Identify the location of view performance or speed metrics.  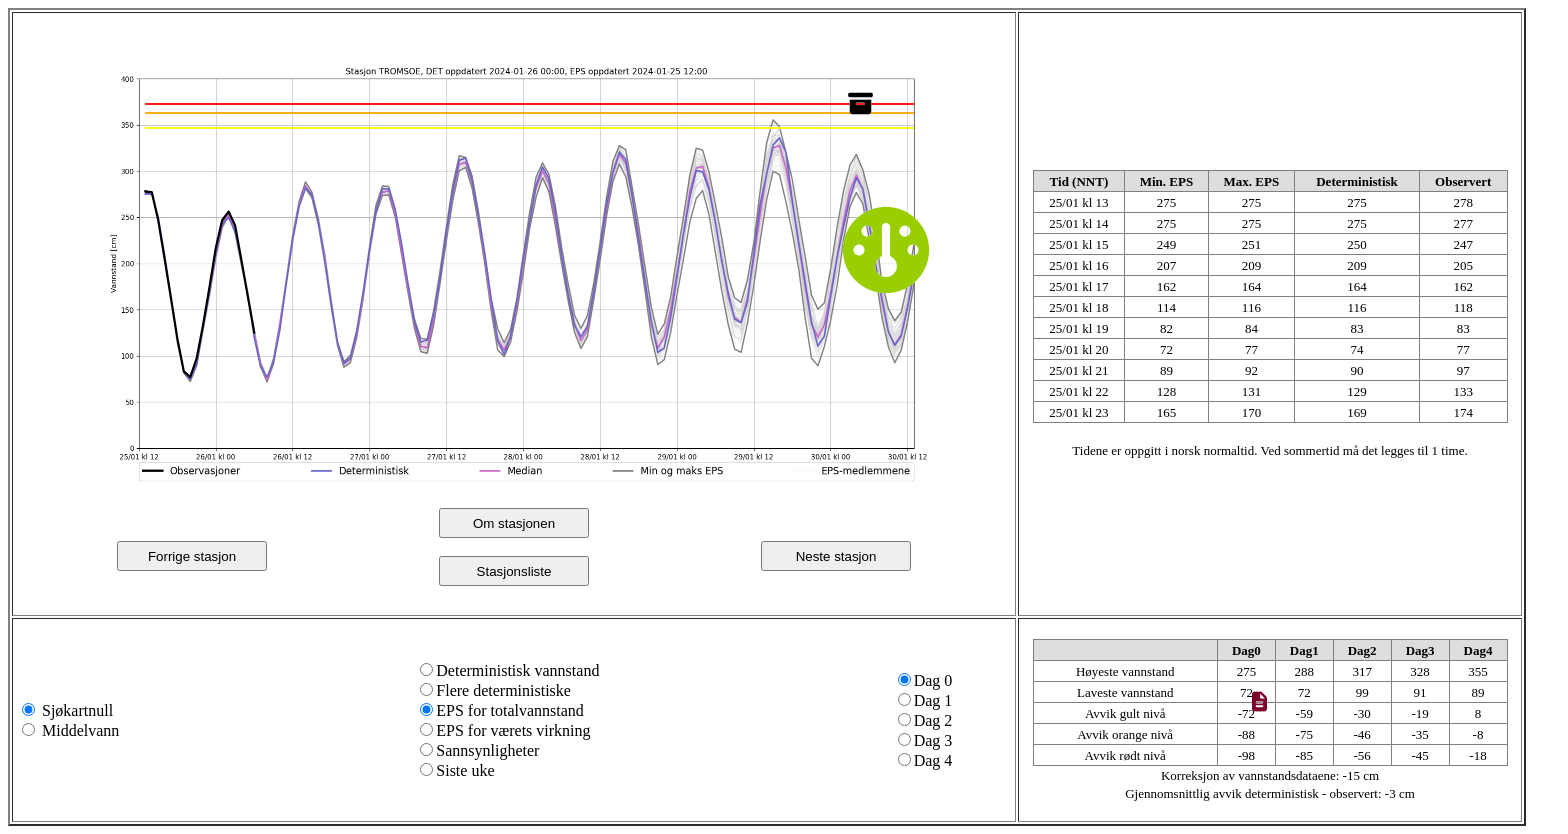
(886, 250).